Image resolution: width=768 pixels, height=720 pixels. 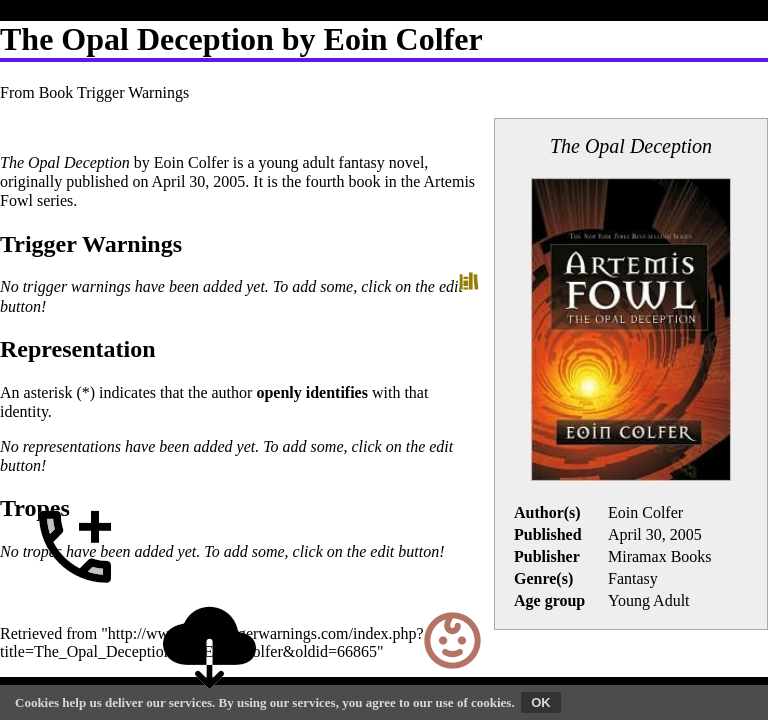 I want to click on access your saved books or media library, so click(x=469, y=281).